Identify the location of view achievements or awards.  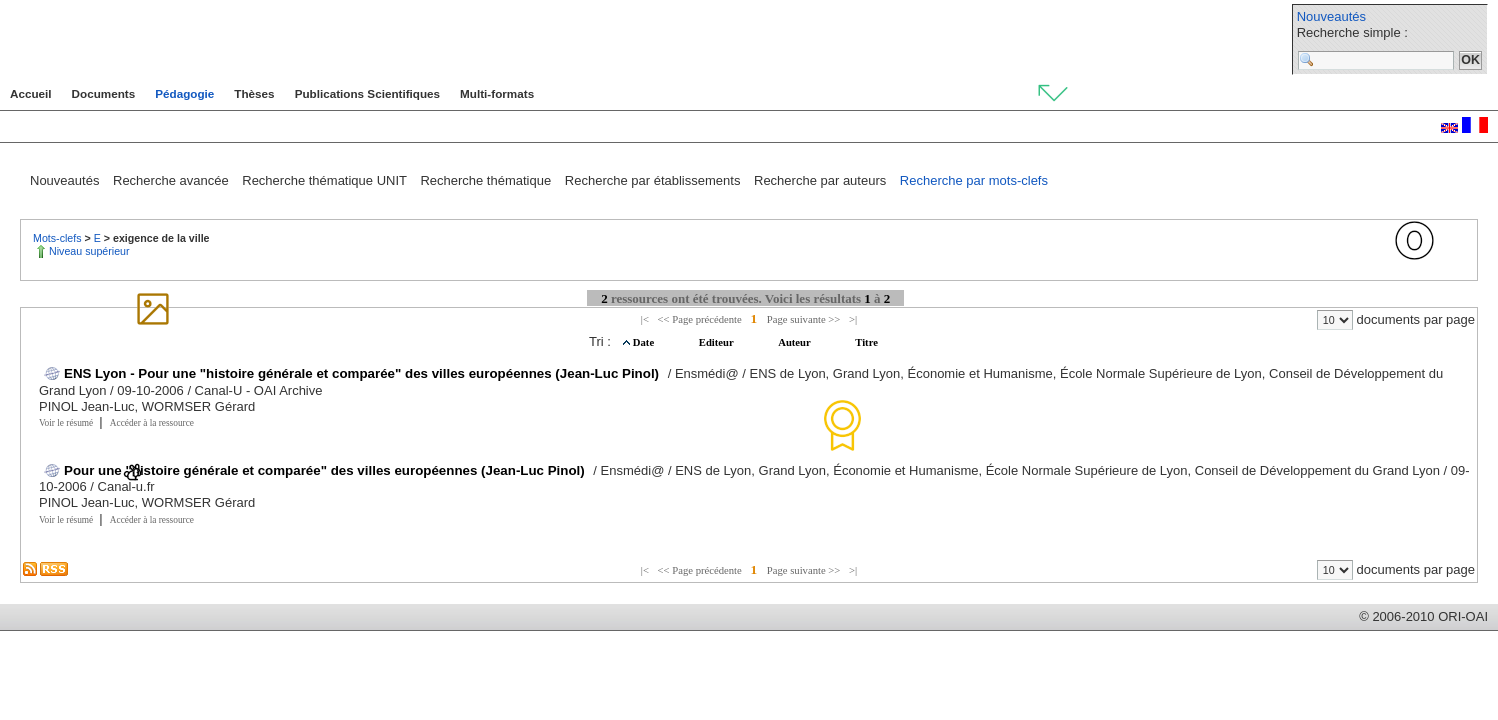
(842, 425).